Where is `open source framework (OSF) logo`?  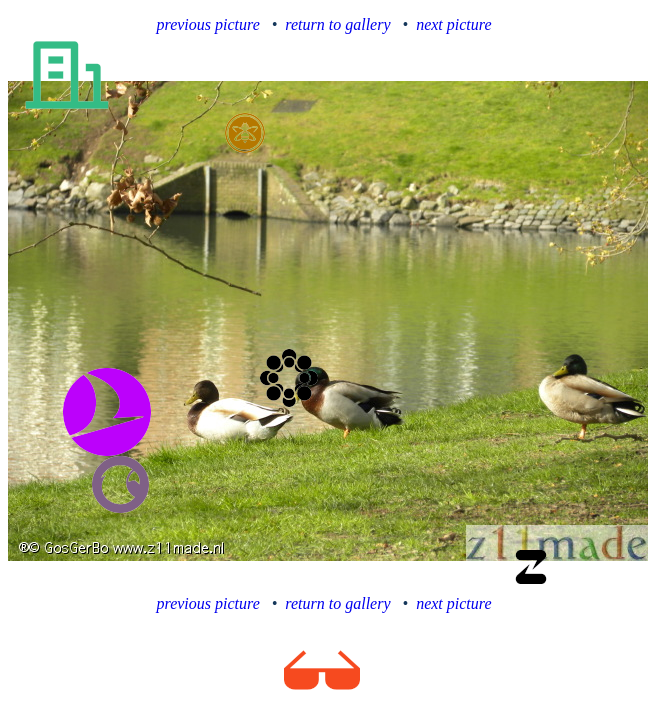 open source framework (OSF) logo is located at coordinates (289, 378).